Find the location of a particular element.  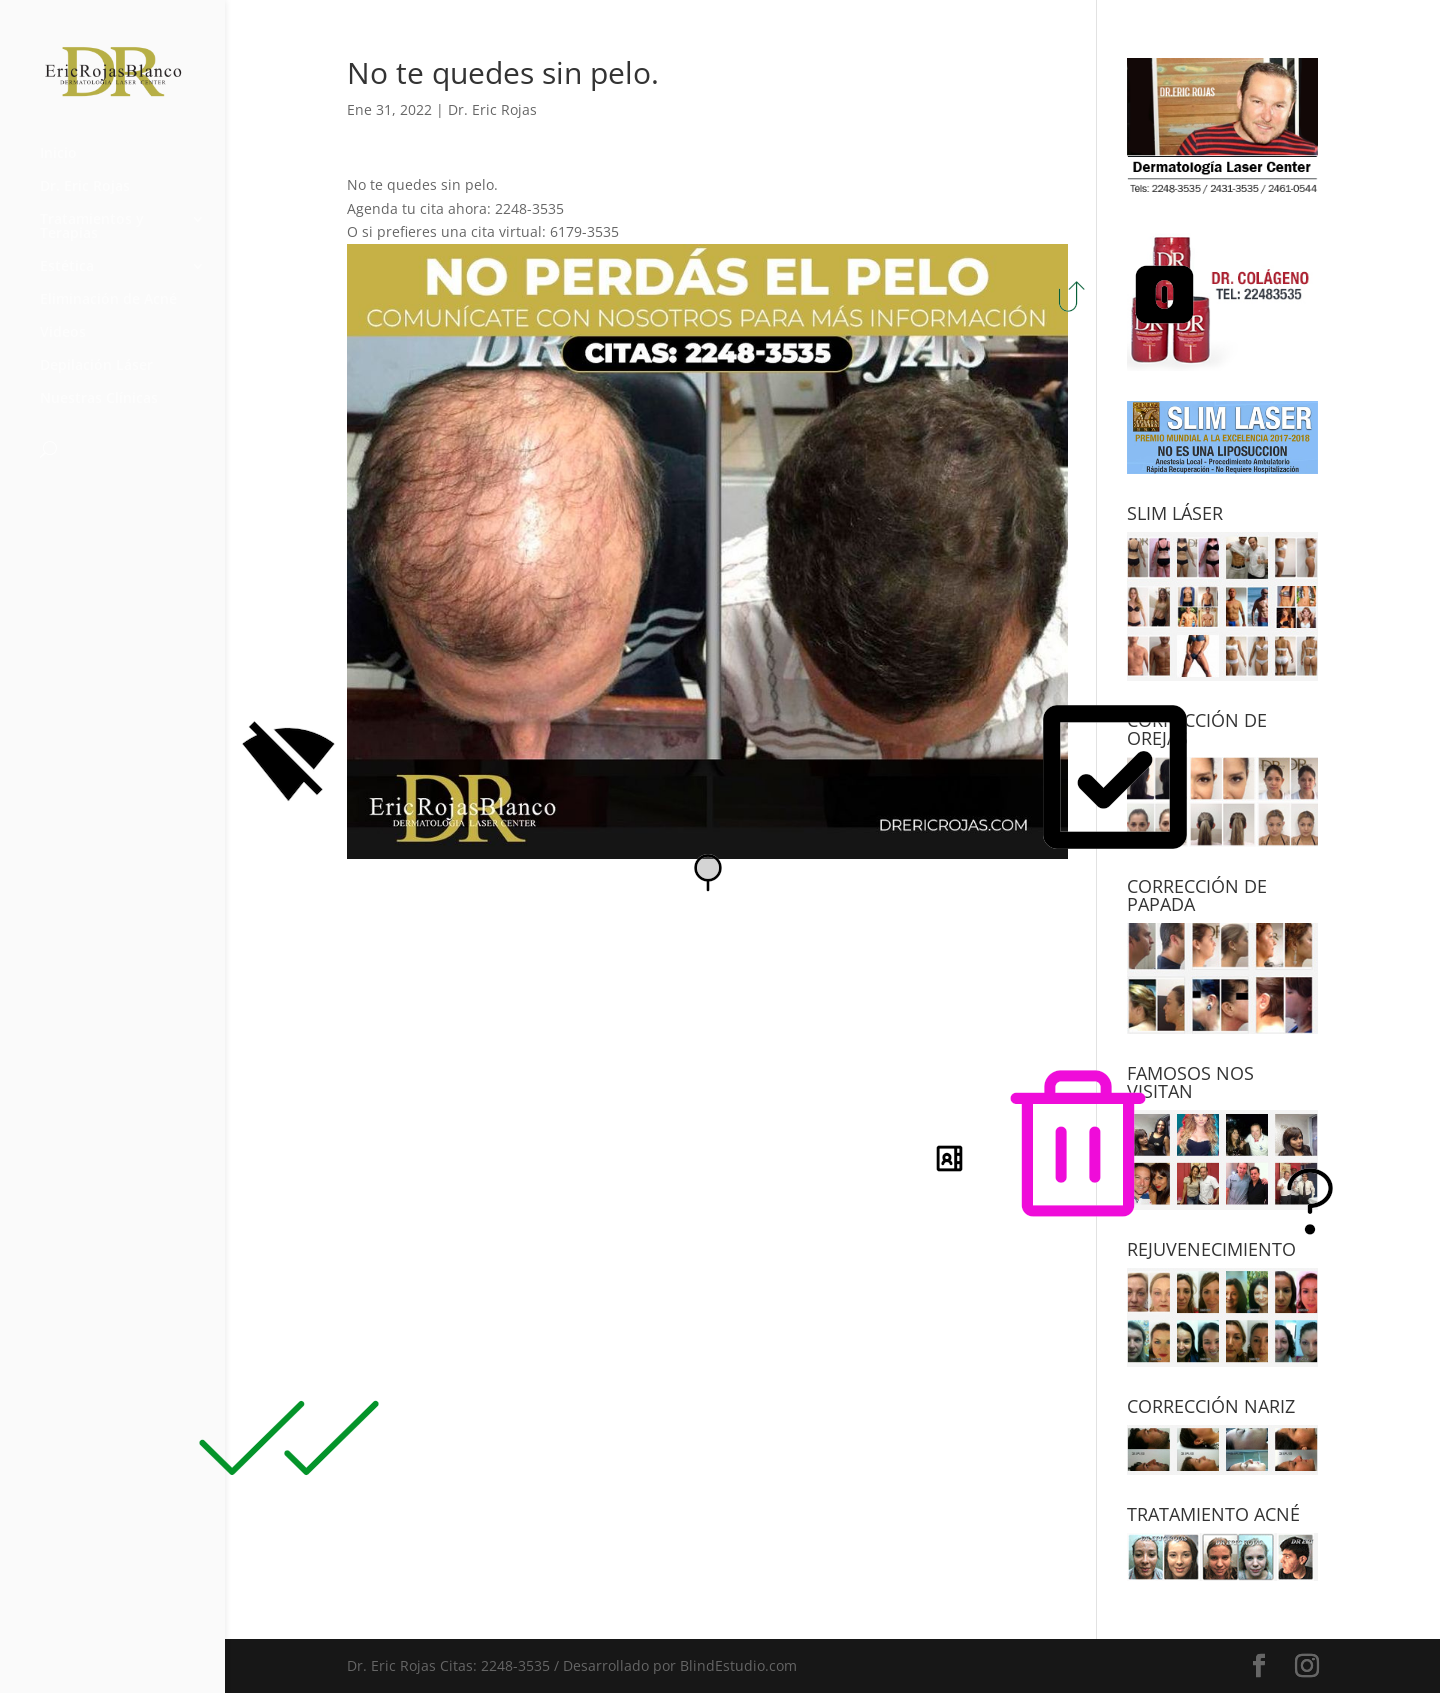

indicates wifi is disabled or unavailable is located at coordinates (288, 763).